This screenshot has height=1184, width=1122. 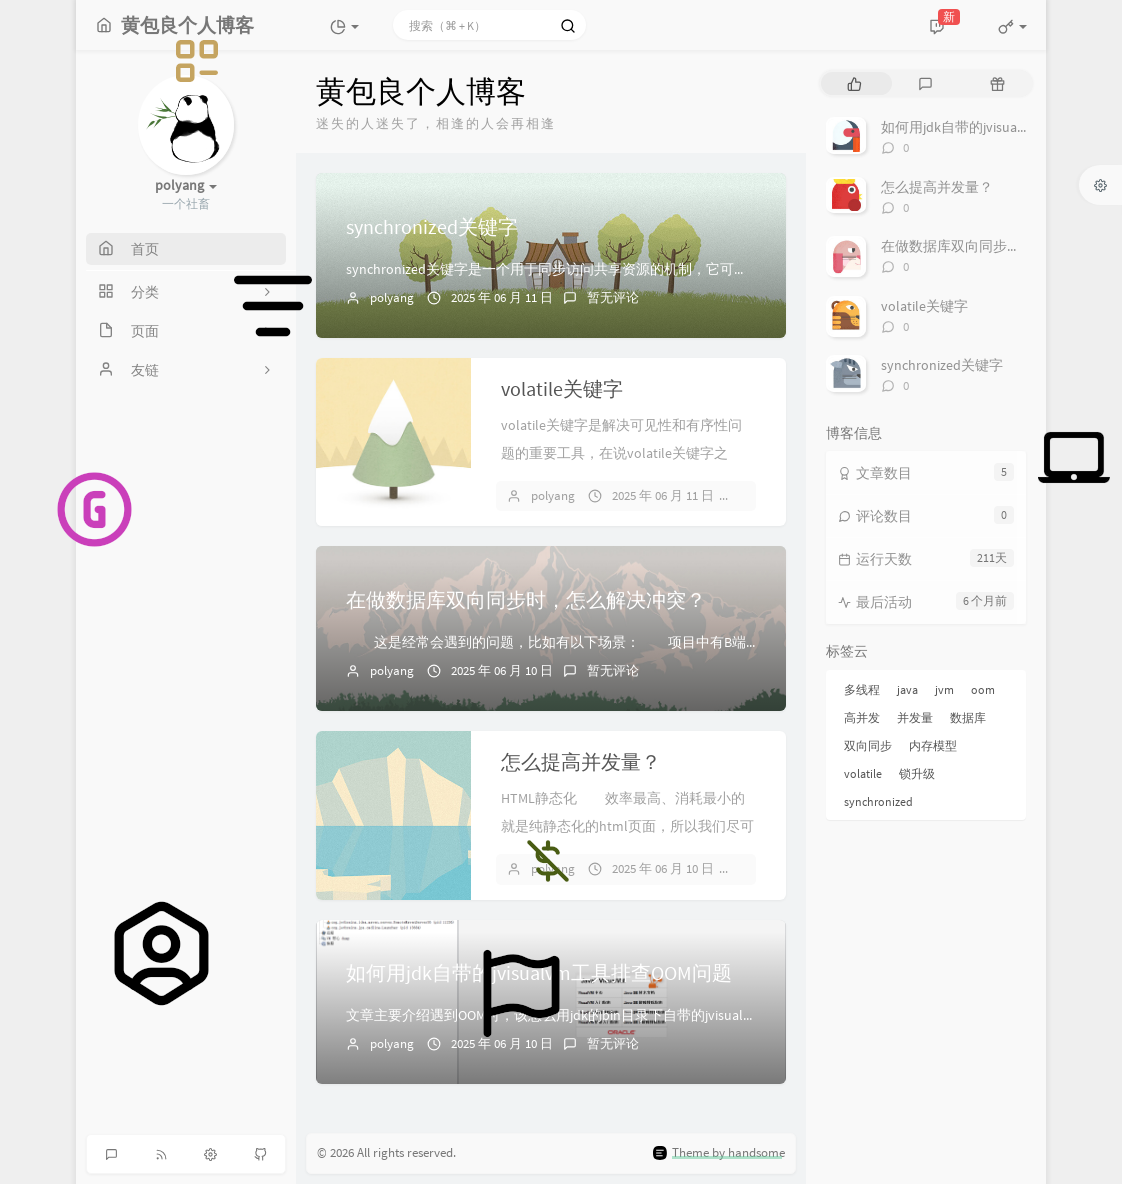 What do you see at coordinates (94, 509) in the screenshot?
I see `google account or google-related feature` at bounding box center [94, 509].